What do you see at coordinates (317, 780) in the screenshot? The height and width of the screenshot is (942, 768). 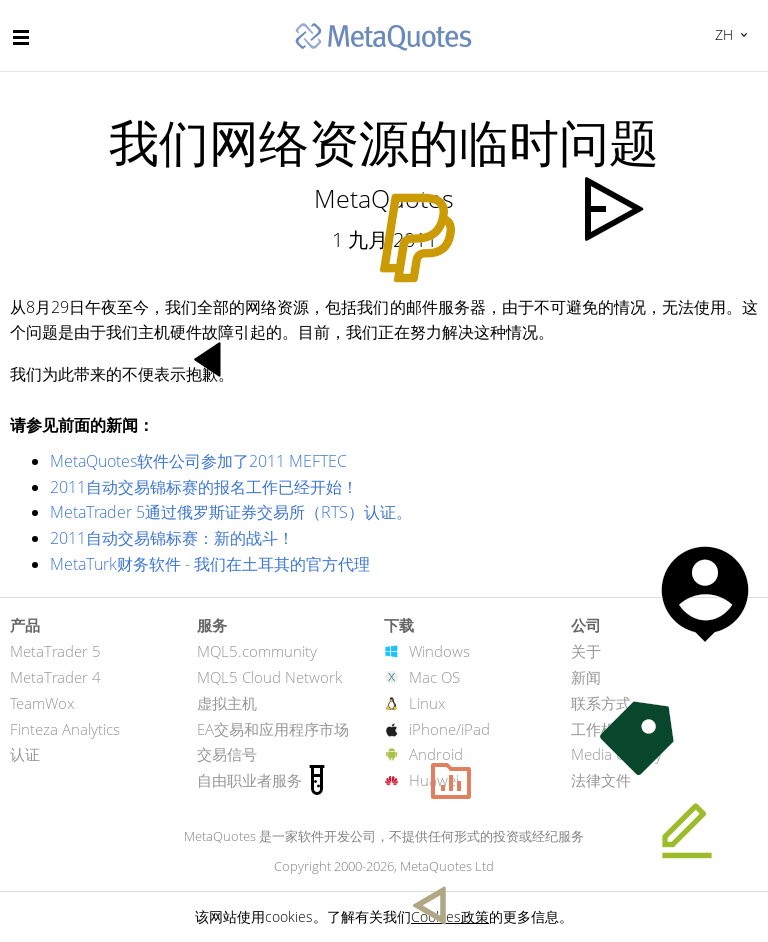 I see `access lab results or test data` at bounding box center [317, 780].